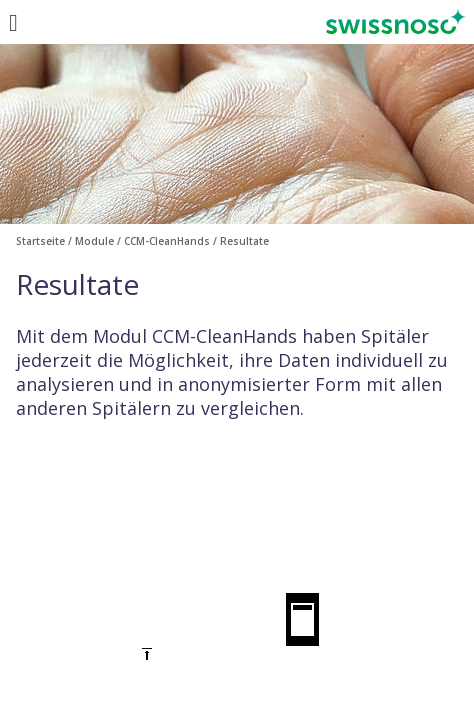  Describe the element at coordinates (302, 619) in the screenshot. I see `manage mobile advertisement settings` at that location.